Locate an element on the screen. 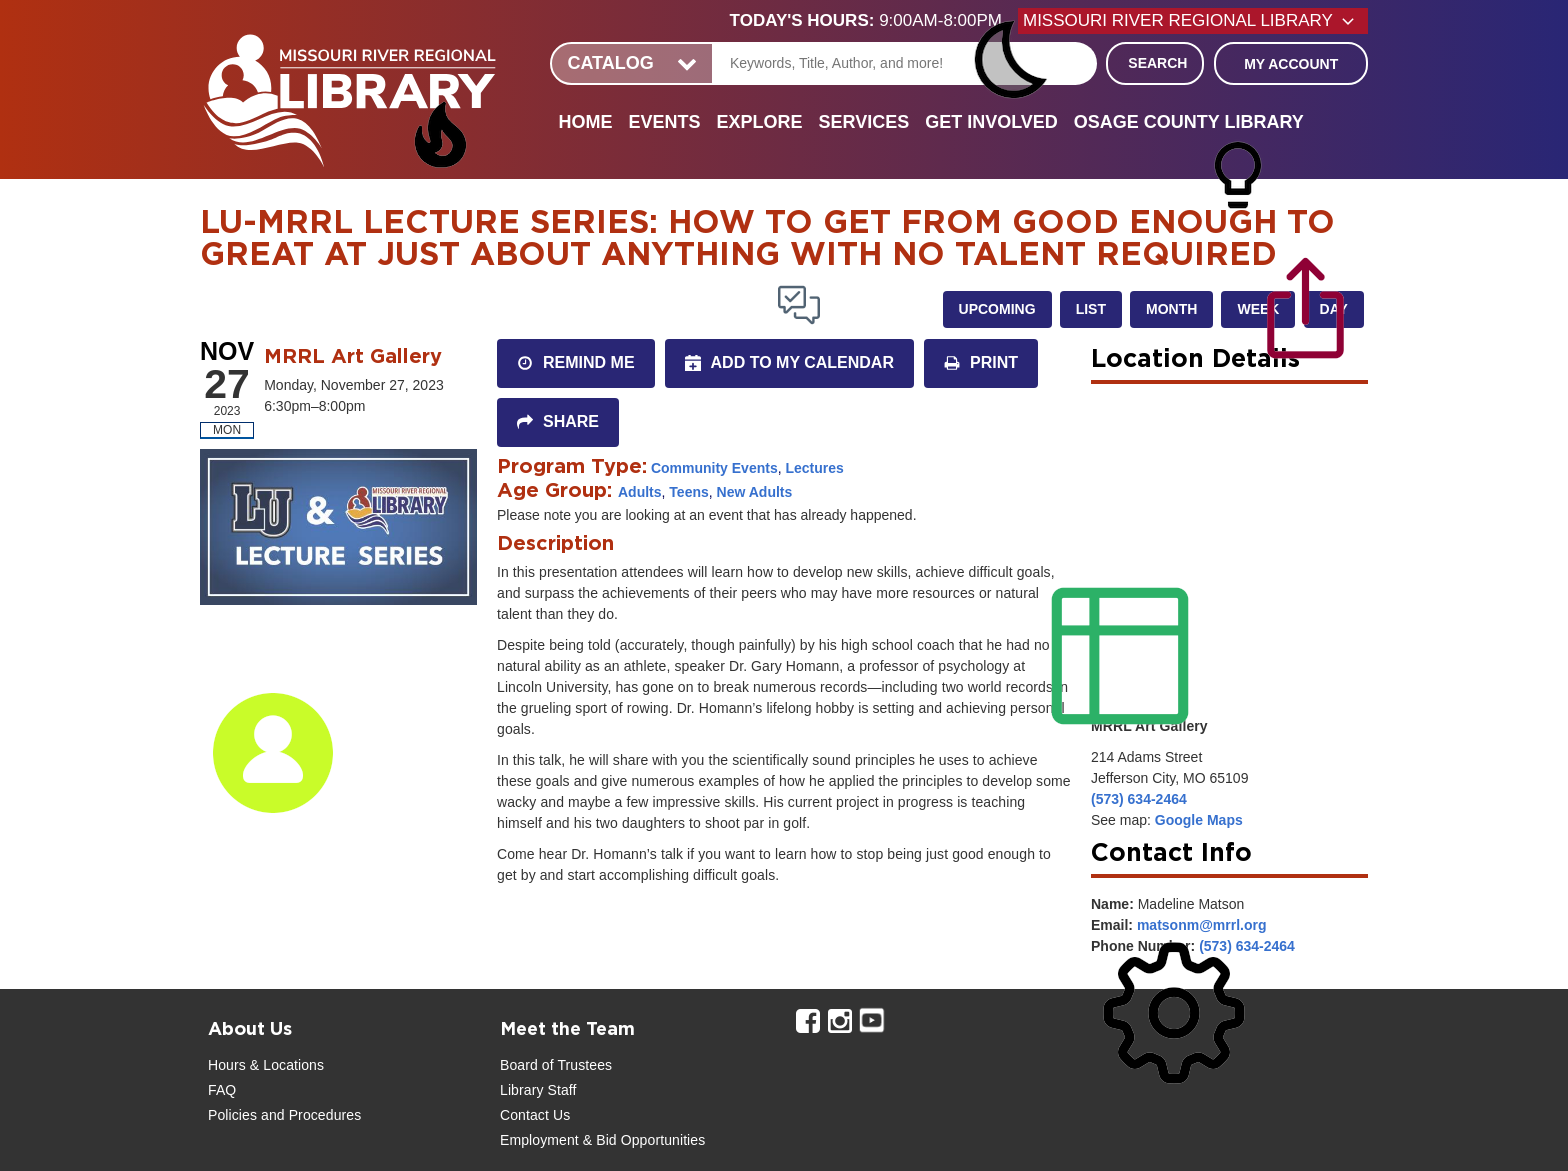 This screenshot has height=1171, width=1568. enable bedtime or sleep mode is located at coordinates (1013, 59).